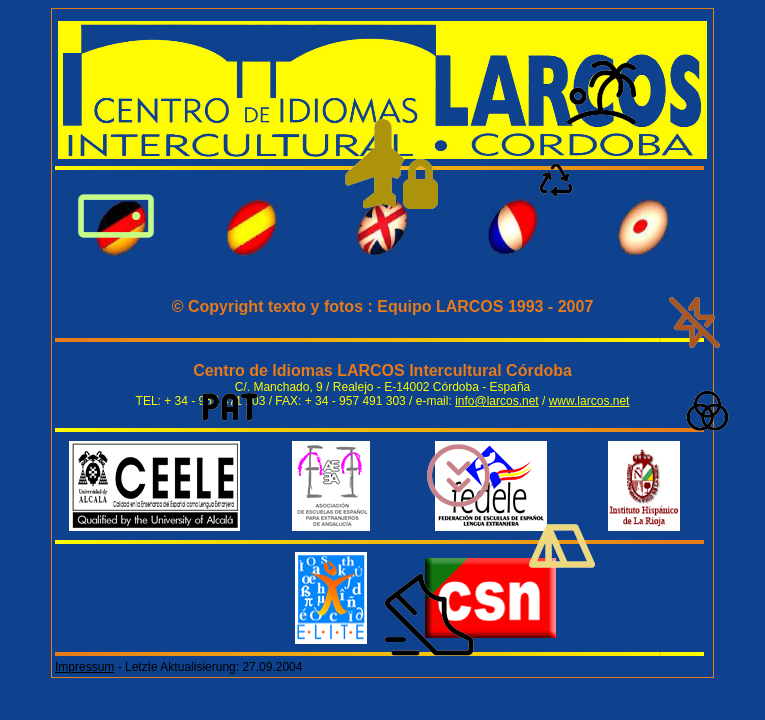 The height and width of the screenshot is (720, 765). Describe the element at coordinates (707, 411) in the screenshot. I see `indicates overlapping or shared data between three sets` at that location.